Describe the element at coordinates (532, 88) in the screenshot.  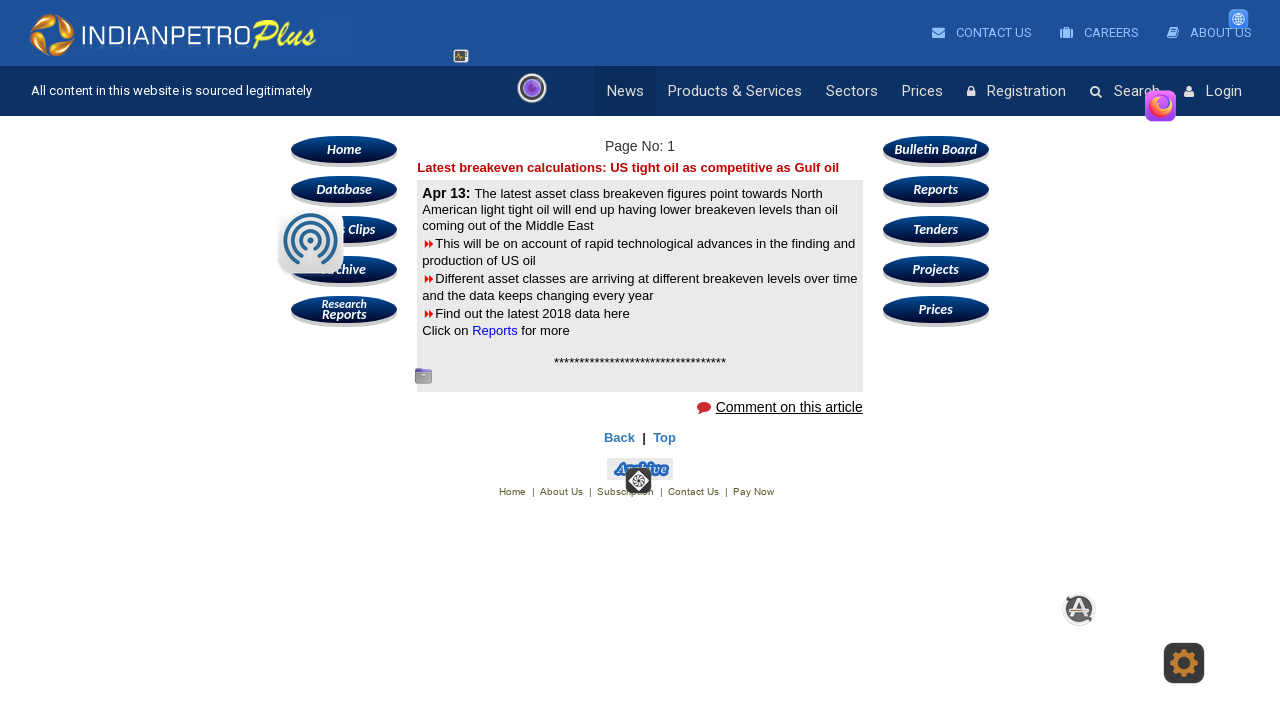
I see `open the camera app` at that location.